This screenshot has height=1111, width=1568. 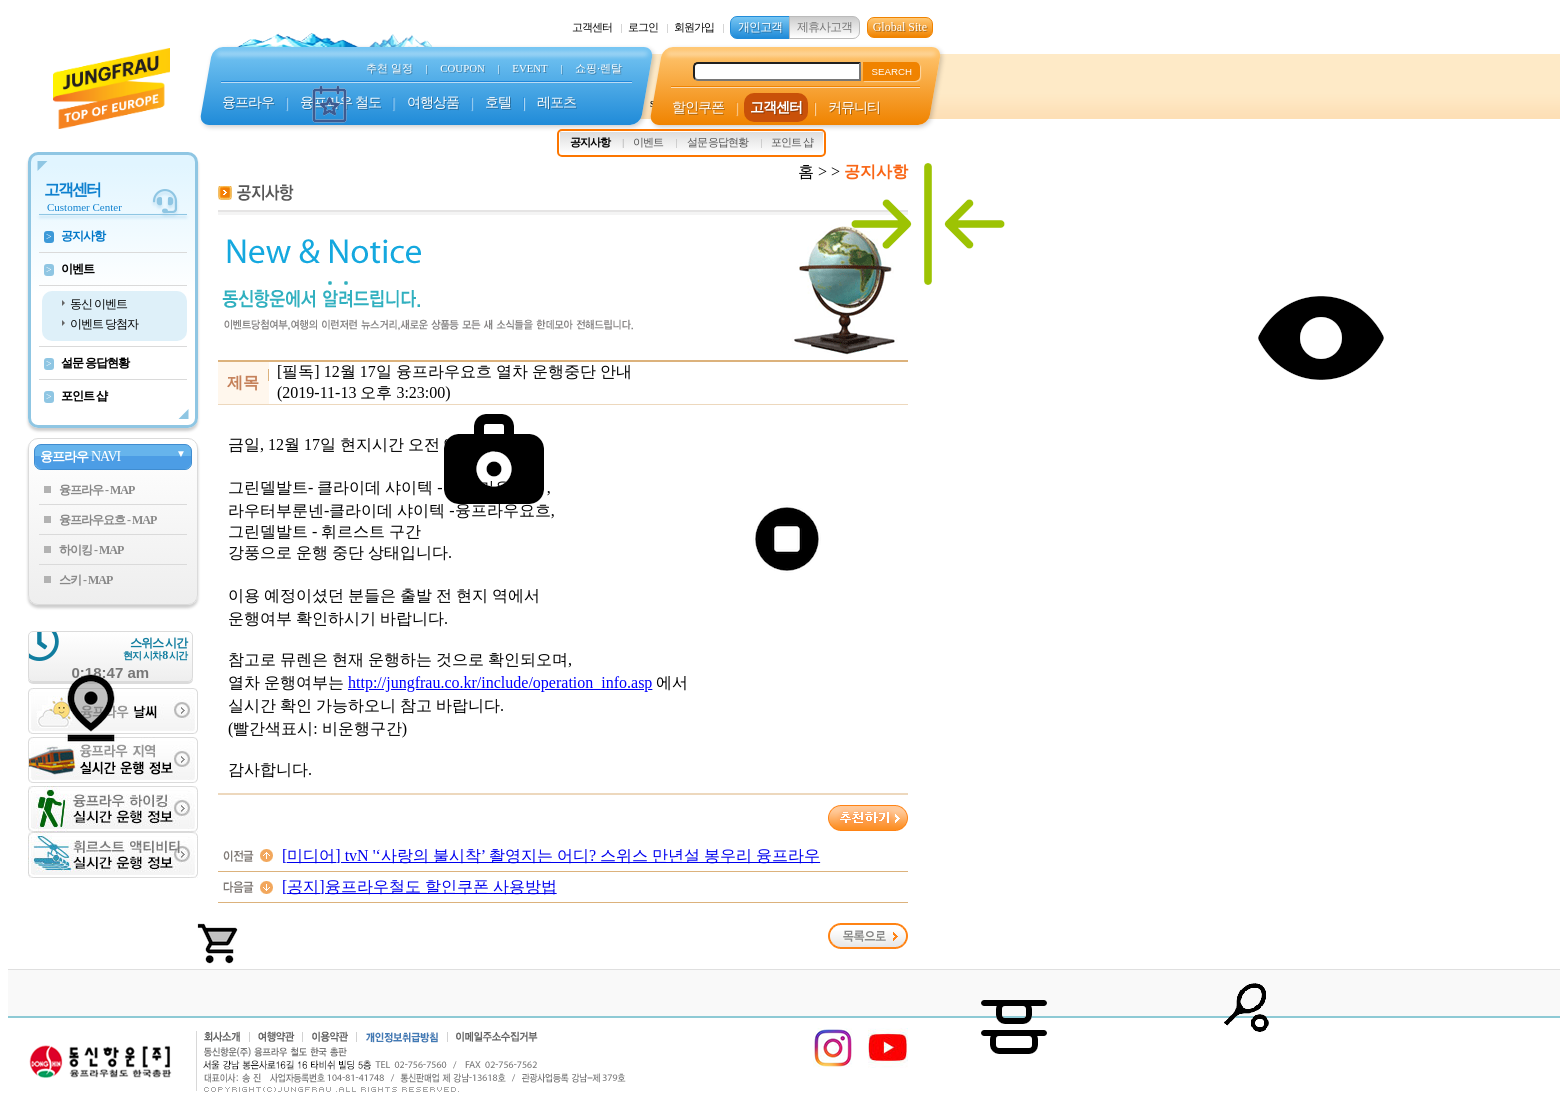 What do you see at coordinates (1246, 1007) in the screenshot?
I see `access tennis or racket sports content` at bounding box center [1246, 1007].